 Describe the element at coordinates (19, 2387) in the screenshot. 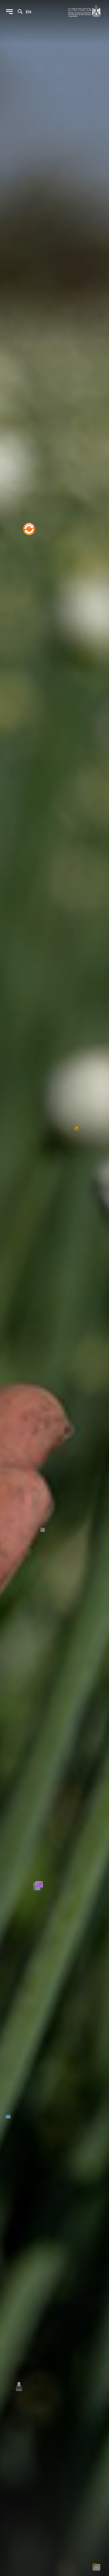

I see `update firmware on connected accessories` at that location.